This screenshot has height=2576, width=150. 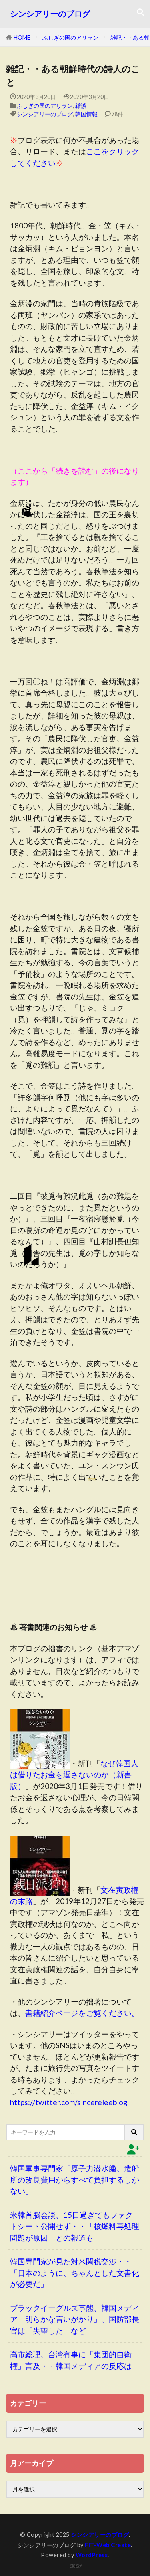 I want to click on open the eBay app, so click(x=76, y=2566).